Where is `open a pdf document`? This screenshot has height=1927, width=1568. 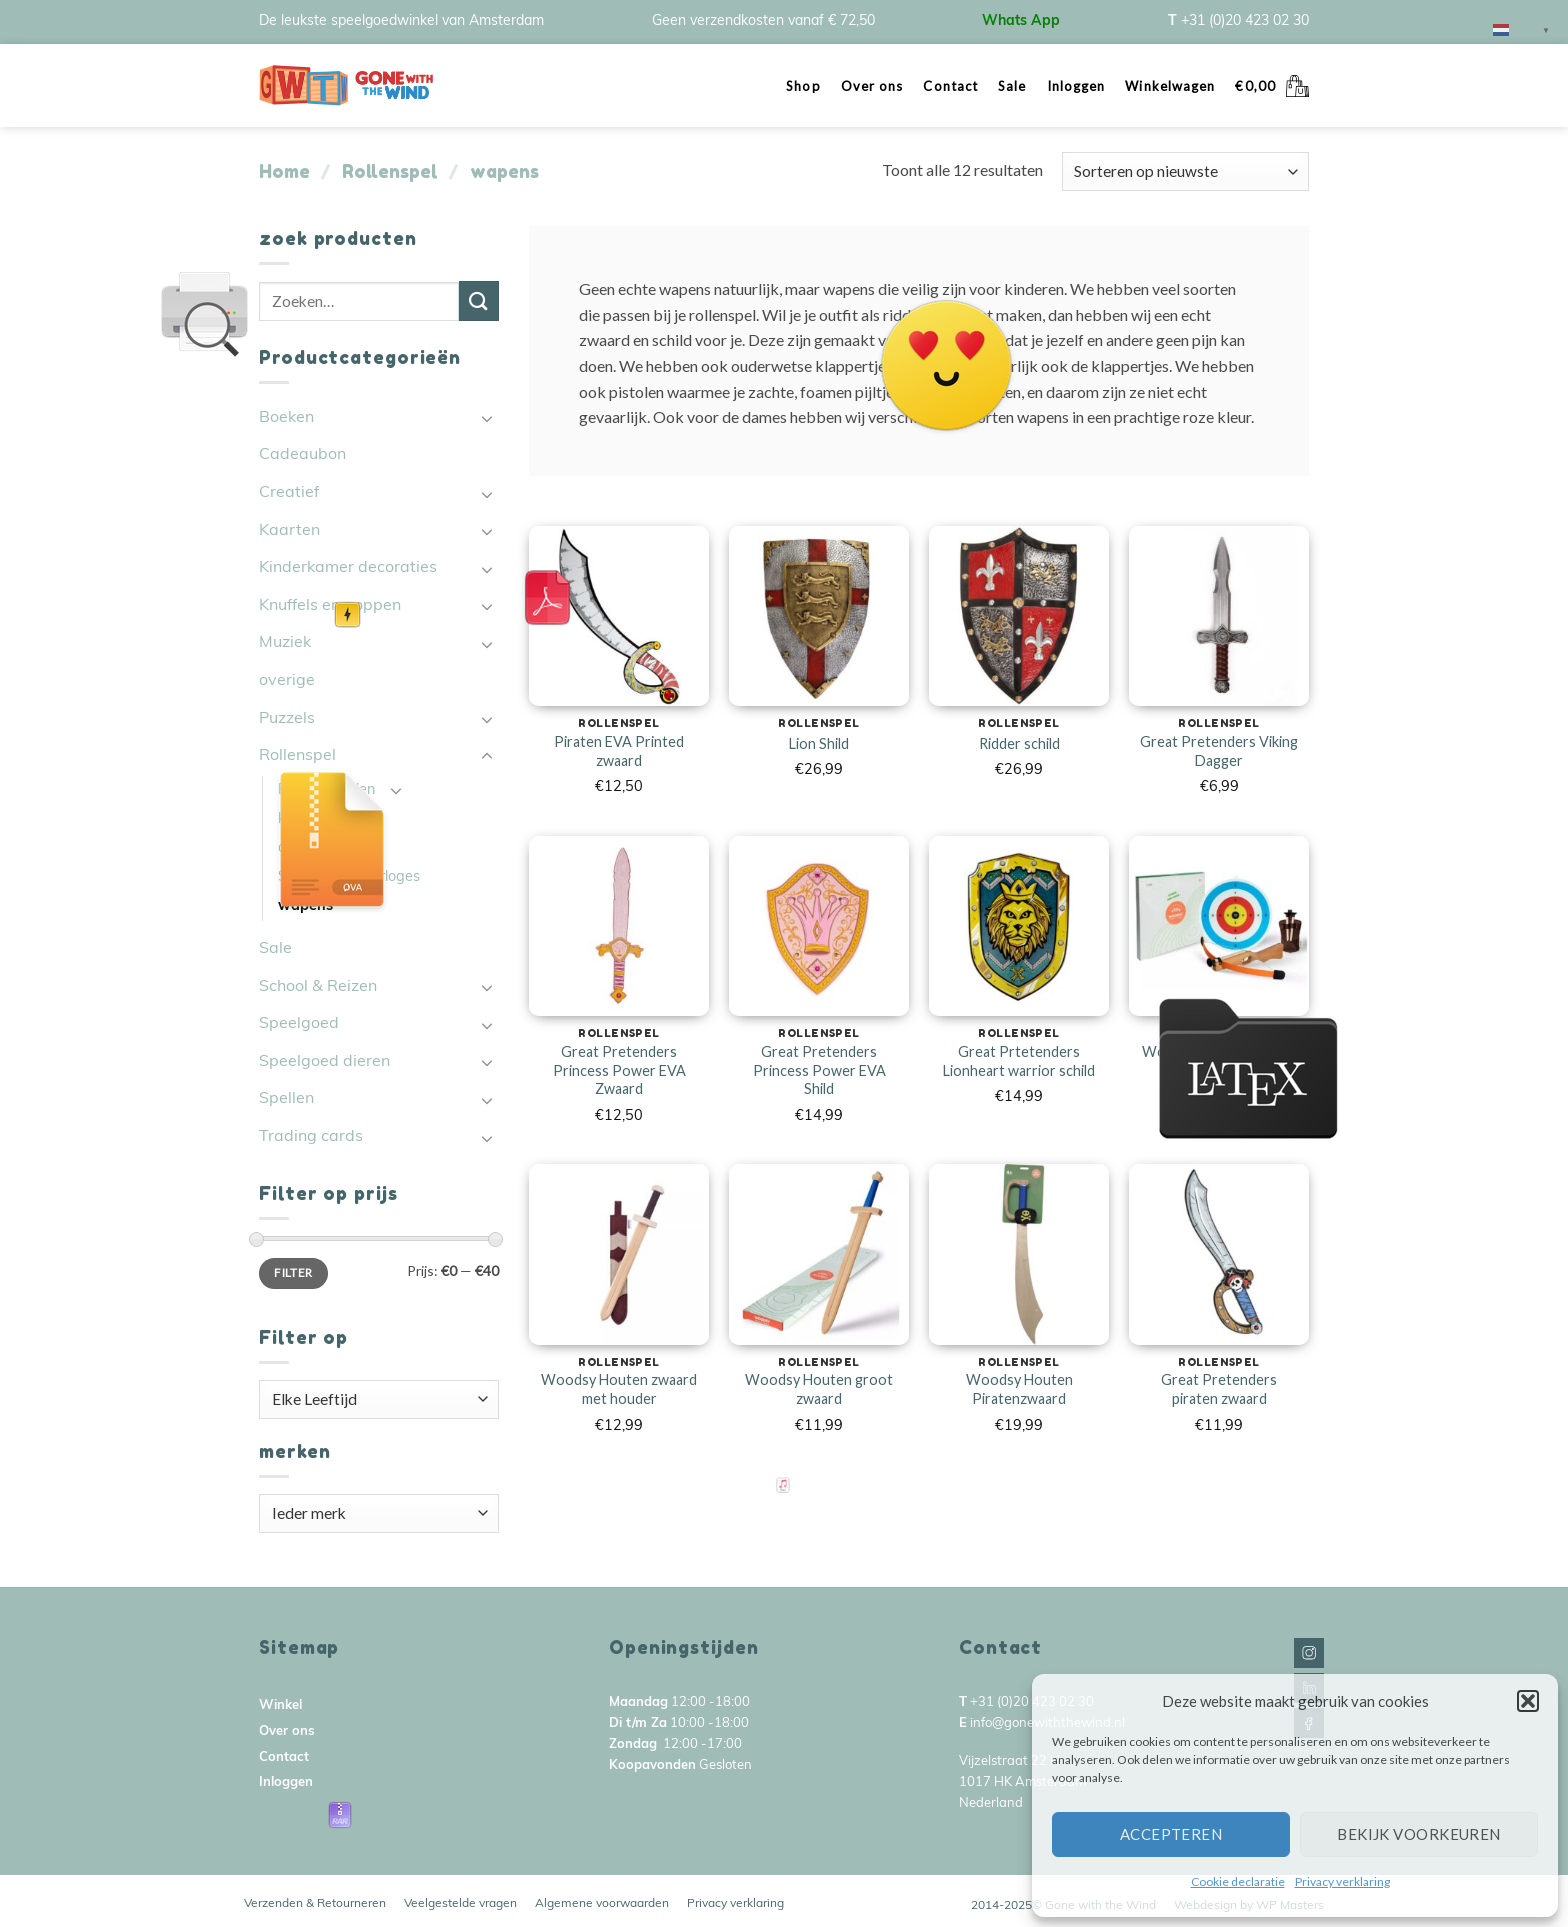
open a pdf document is located at coordinates (547, 597).